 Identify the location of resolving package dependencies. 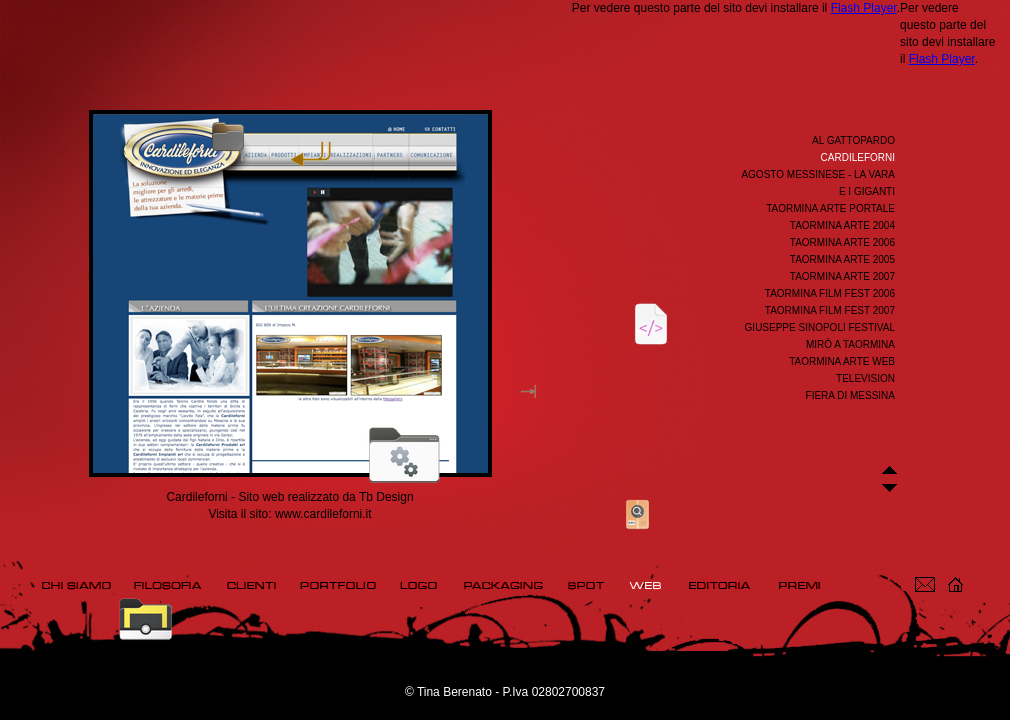
(637, 514).